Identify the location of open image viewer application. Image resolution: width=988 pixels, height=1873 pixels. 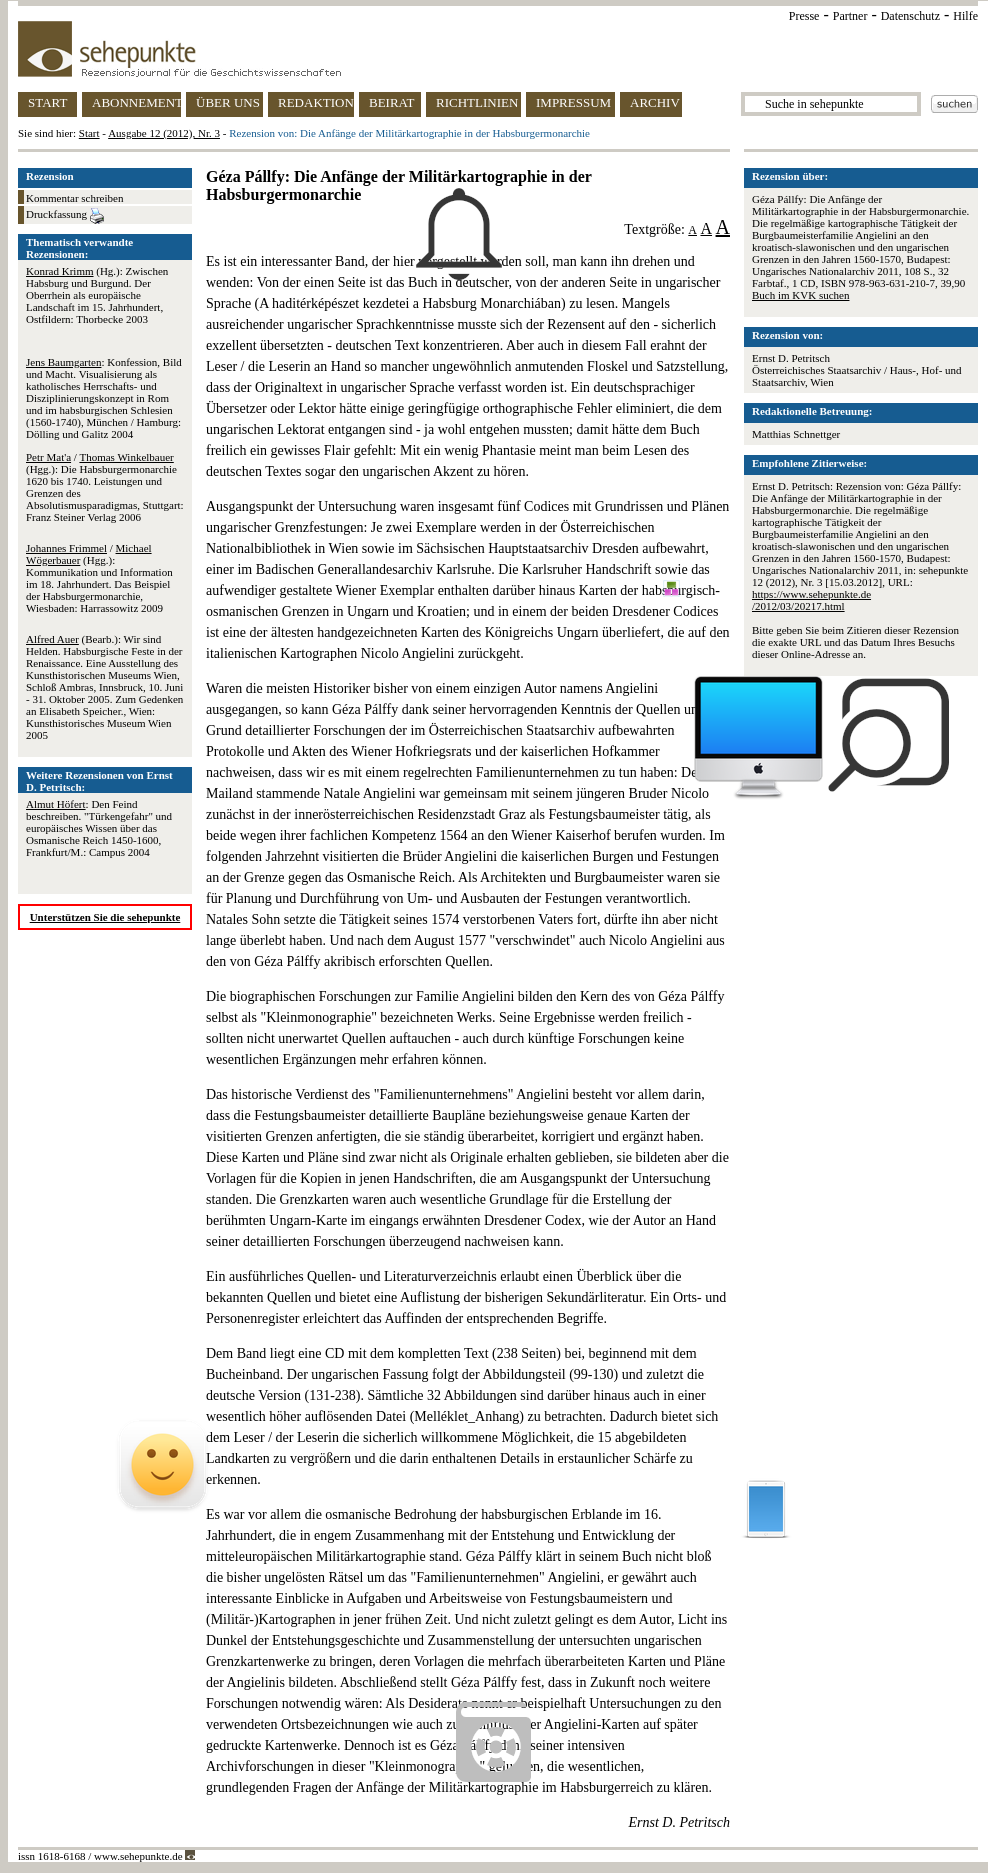
(888, 732).